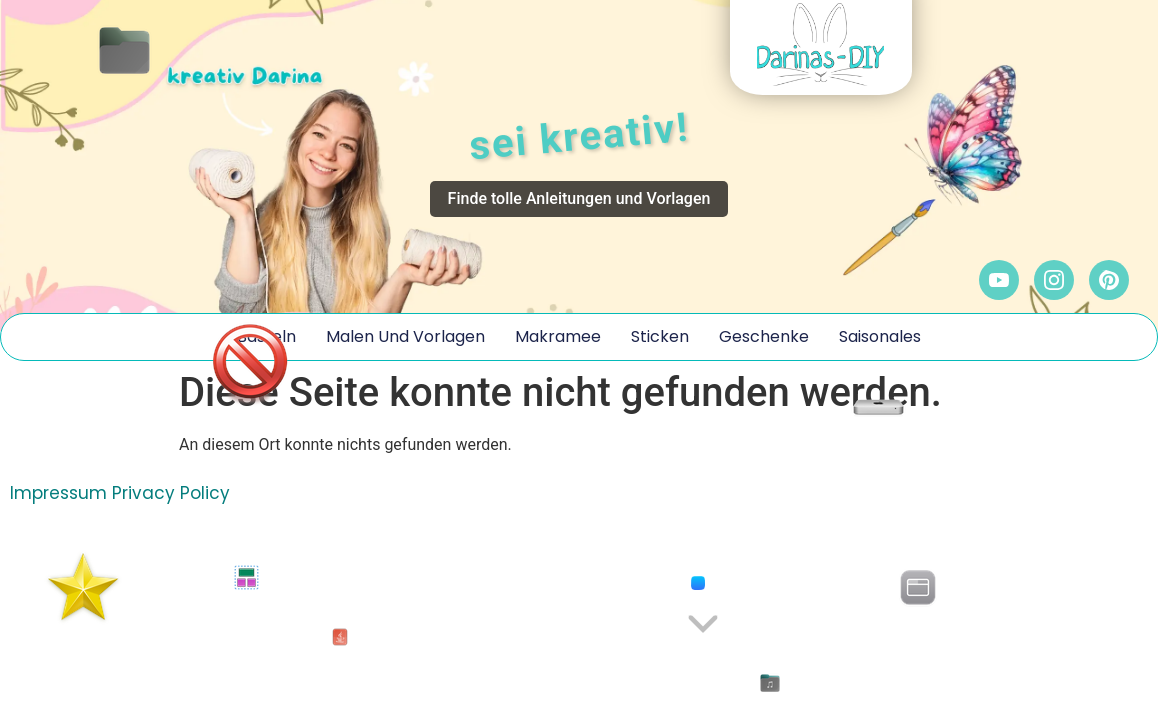 The image size is (1158, 720). Describe the element at coordinates (246, 577) in the screenshot. I see `select all items in the current view` at that location.